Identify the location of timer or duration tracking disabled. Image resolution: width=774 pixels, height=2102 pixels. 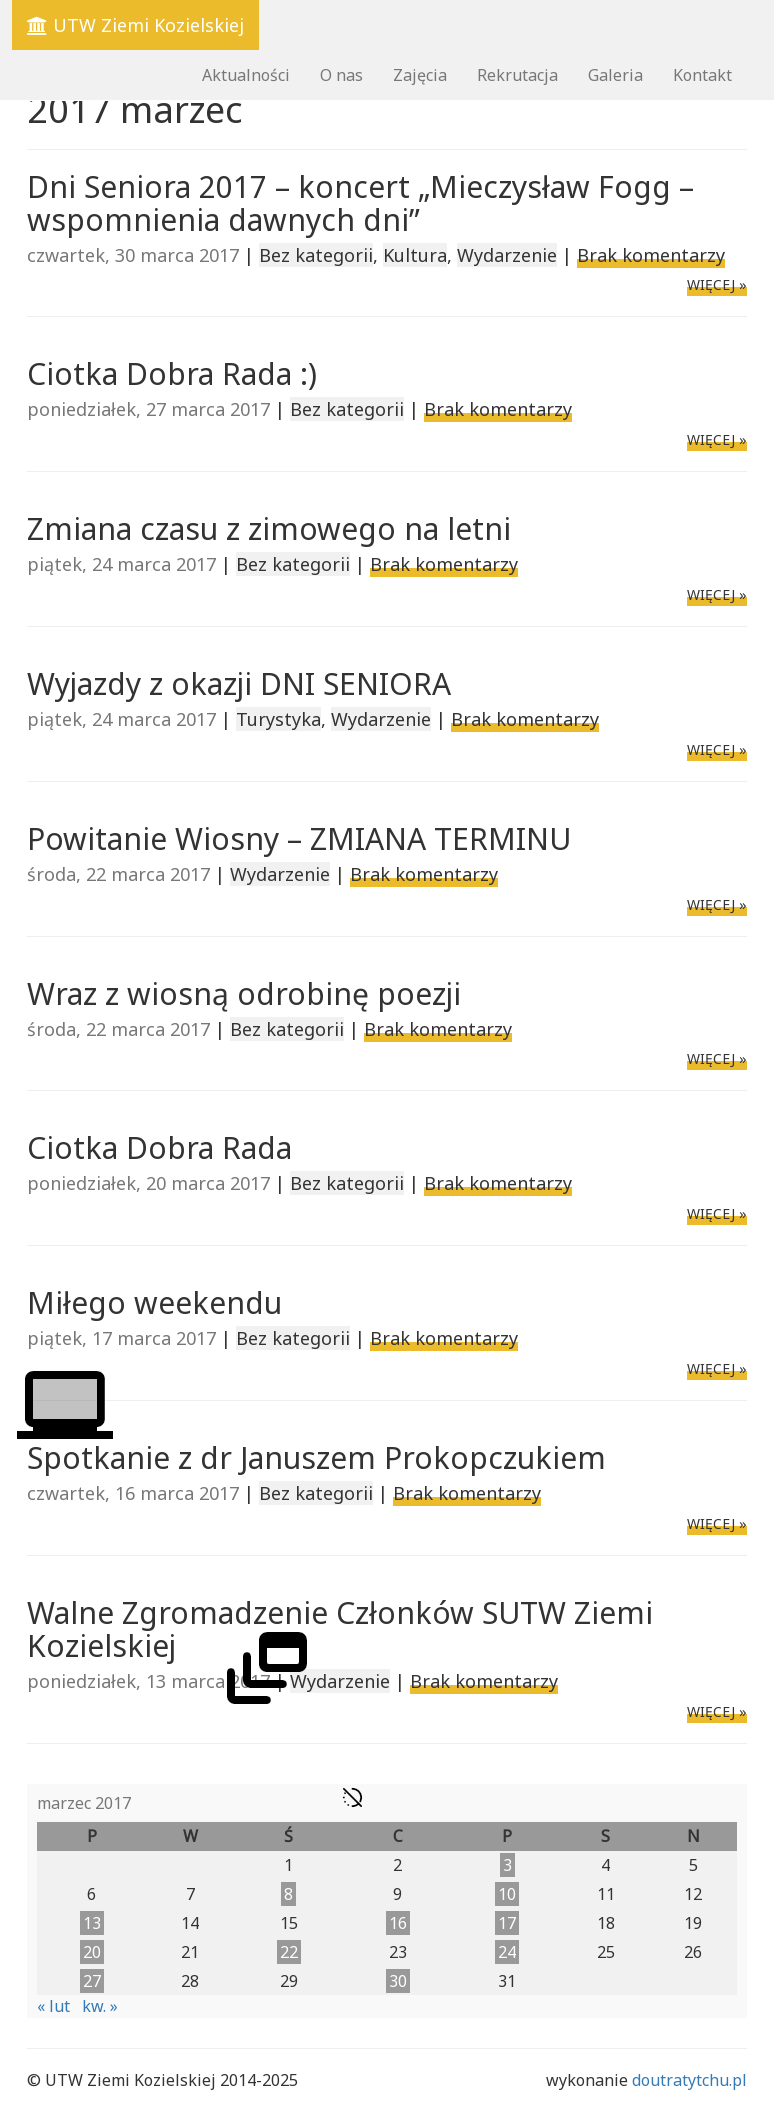
(352, 1797).